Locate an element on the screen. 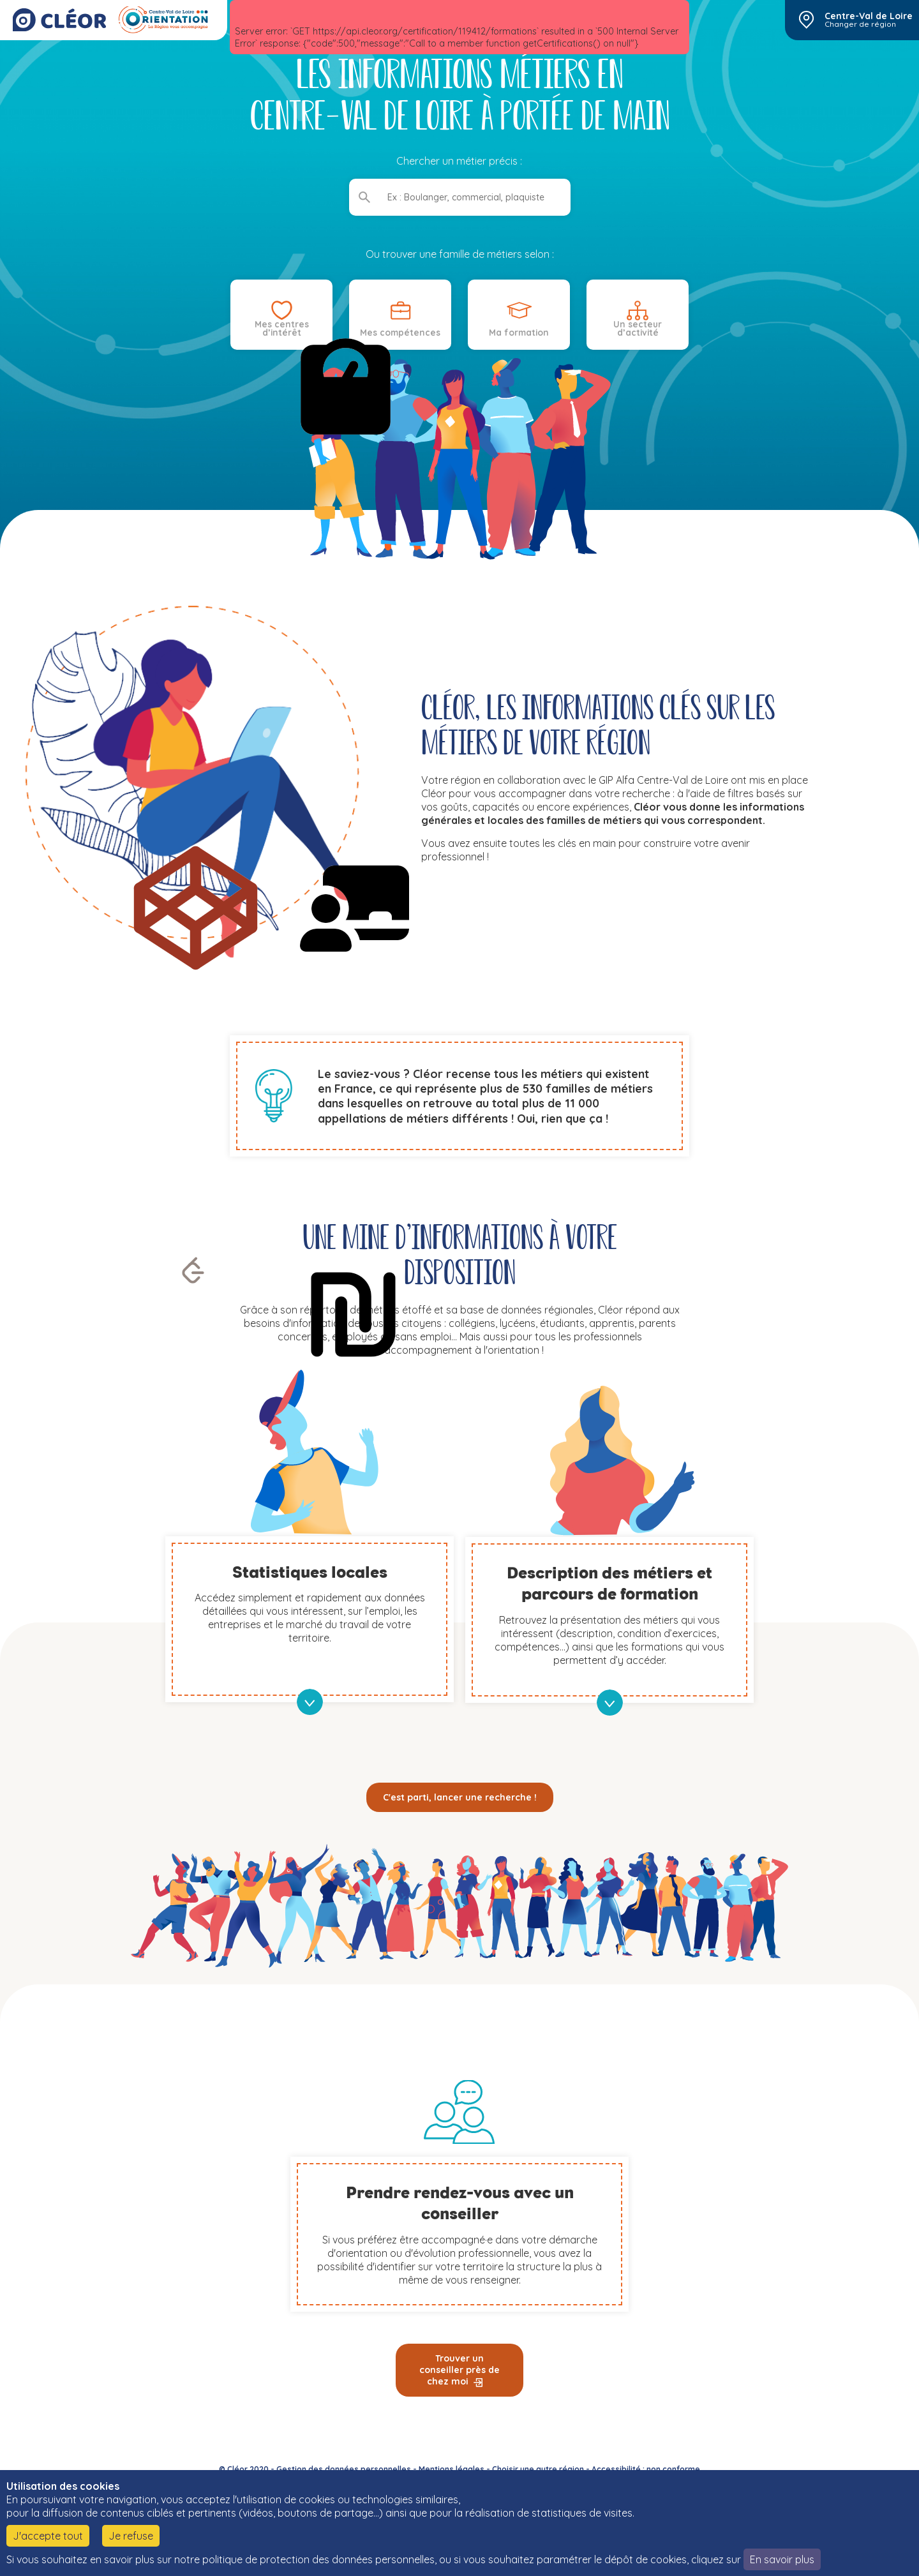 This screenshot has height=2576, width=919. indicates Israeli new shekel currency is located at coordinates (353, 1314).